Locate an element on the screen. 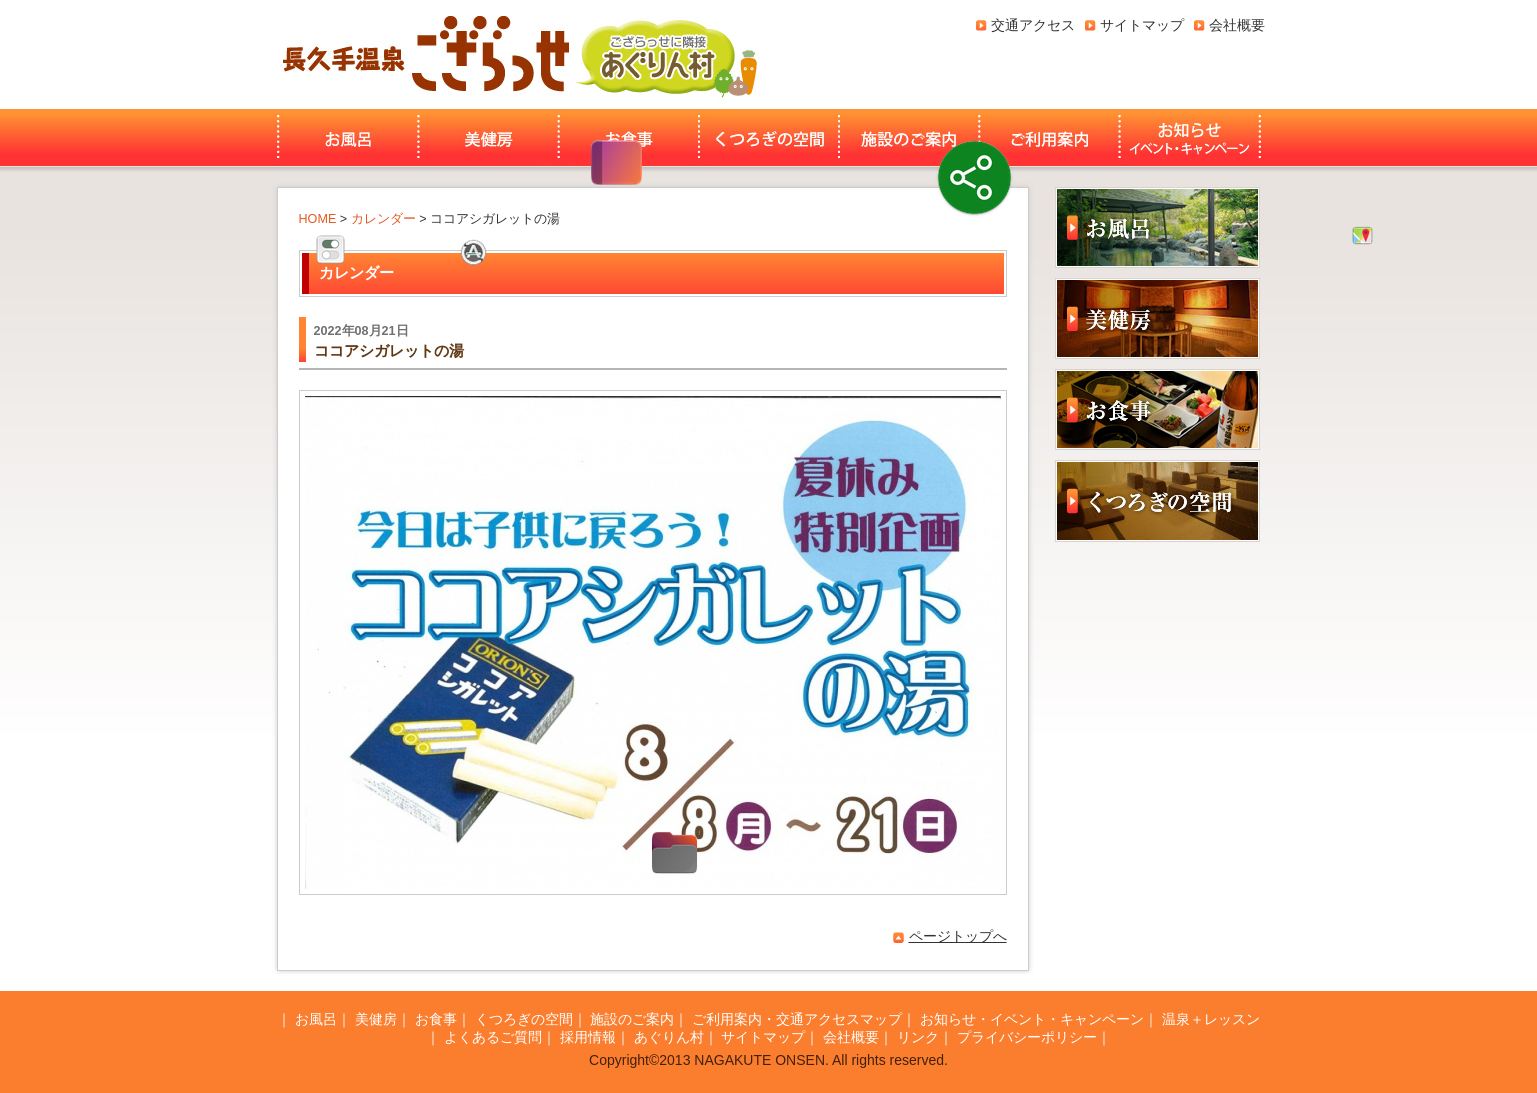 This screenshot has width=1537, height=1093. check for available software updates is located at coordinates (473, 252).